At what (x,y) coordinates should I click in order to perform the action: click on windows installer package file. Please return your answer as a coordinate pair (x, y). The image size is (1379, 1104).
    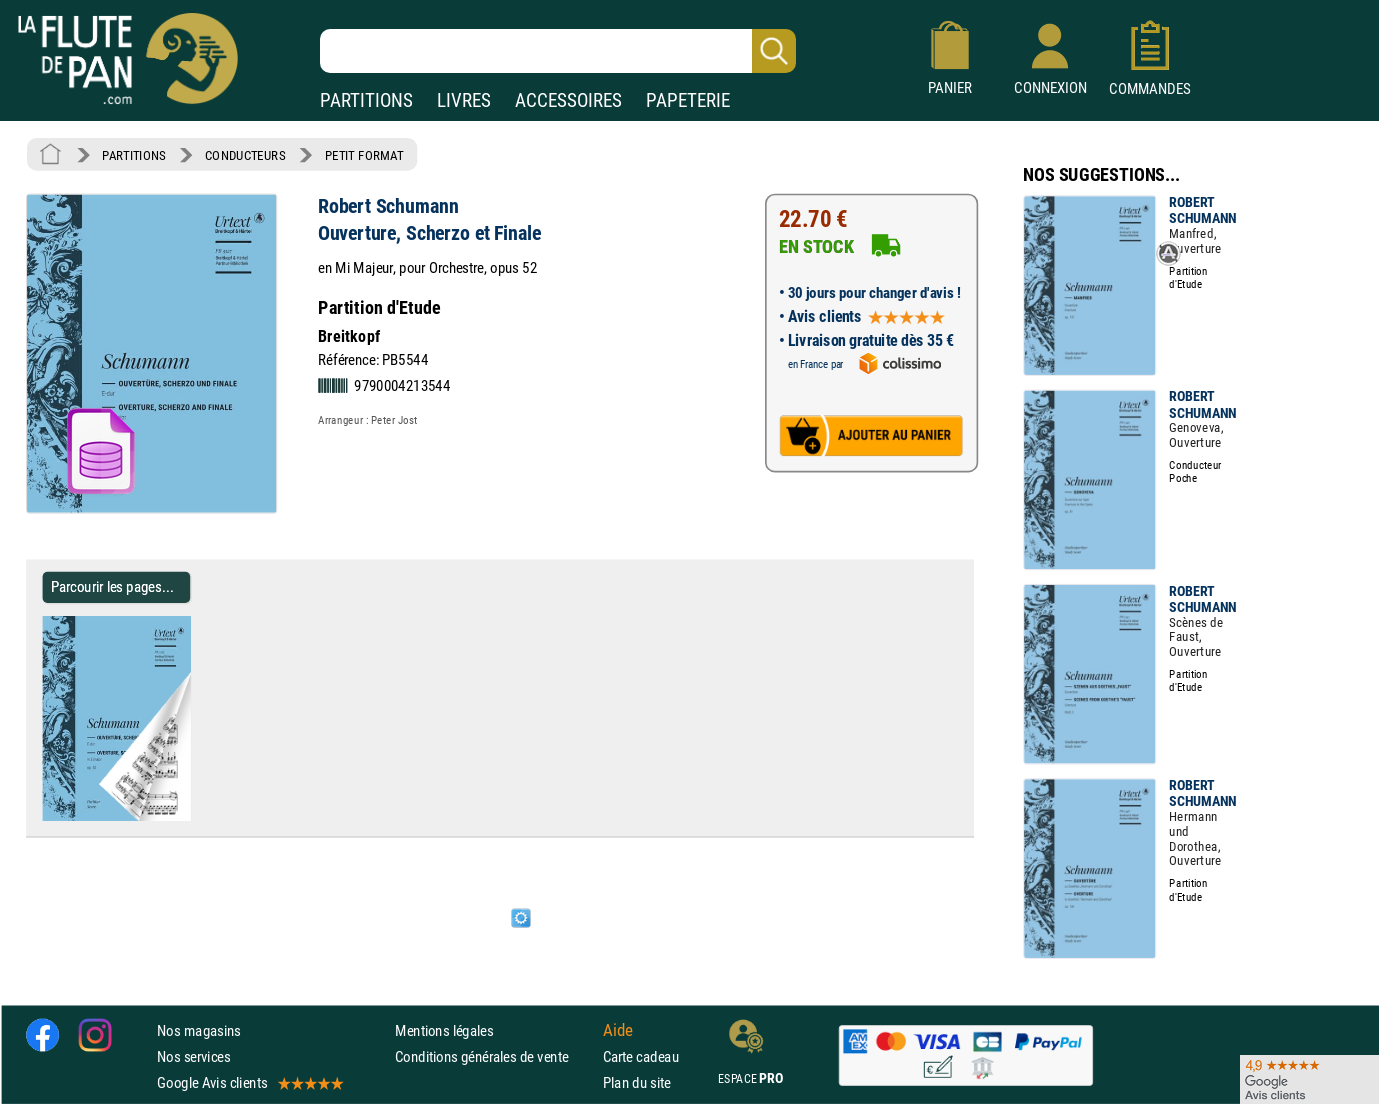
    Looking at the image, I should click on (521, 918).